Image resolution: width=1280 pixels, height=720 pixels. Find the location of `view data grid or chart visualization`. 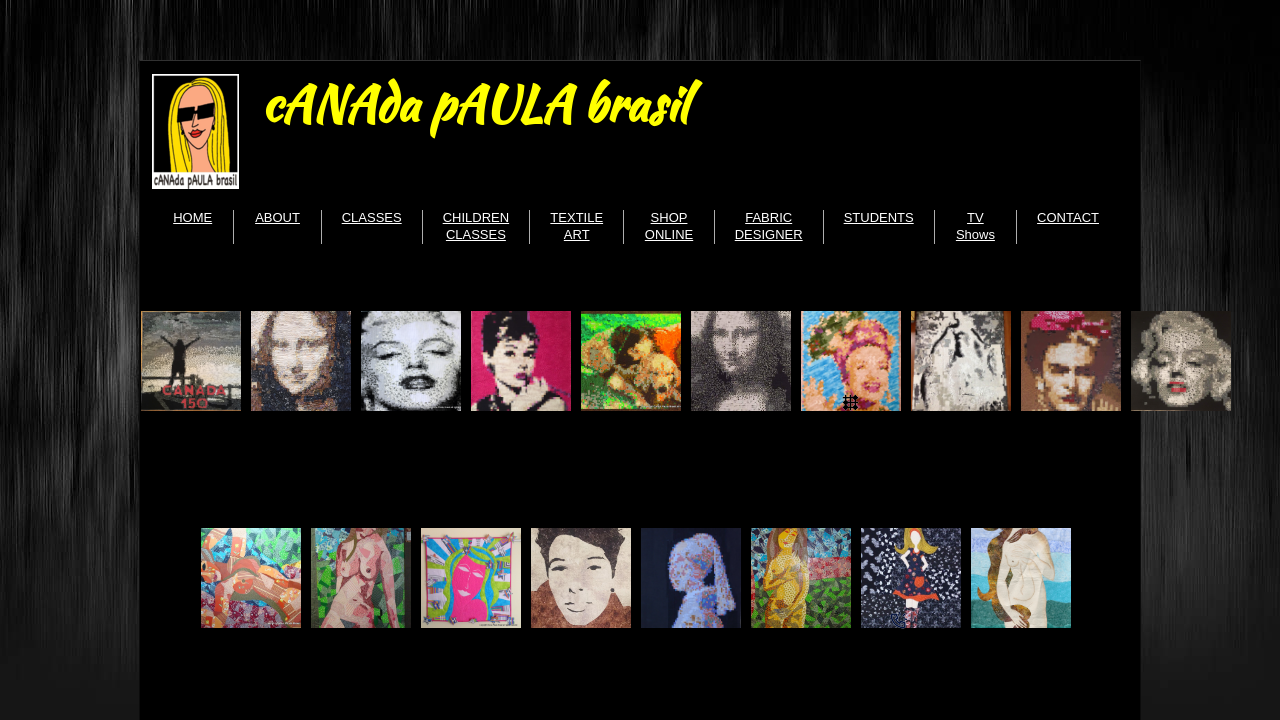

view data grid or chart visualization is located at coordinates (850, 402).